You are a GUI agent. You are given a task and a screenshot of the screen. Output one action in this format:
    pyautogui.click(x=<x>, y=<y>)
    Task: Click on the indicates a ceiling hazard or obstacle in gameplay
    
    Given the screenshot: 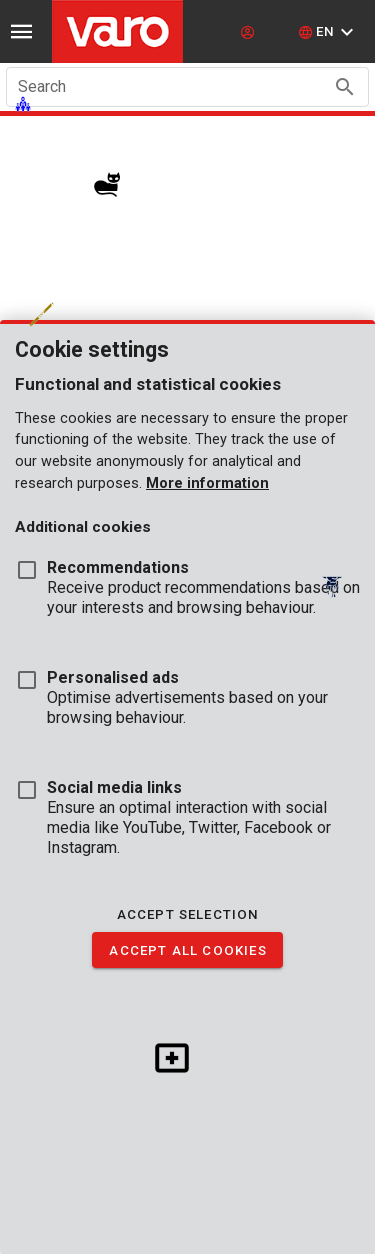 What is the action you would take?
    pyautogui.click(x=332, y=587)
    